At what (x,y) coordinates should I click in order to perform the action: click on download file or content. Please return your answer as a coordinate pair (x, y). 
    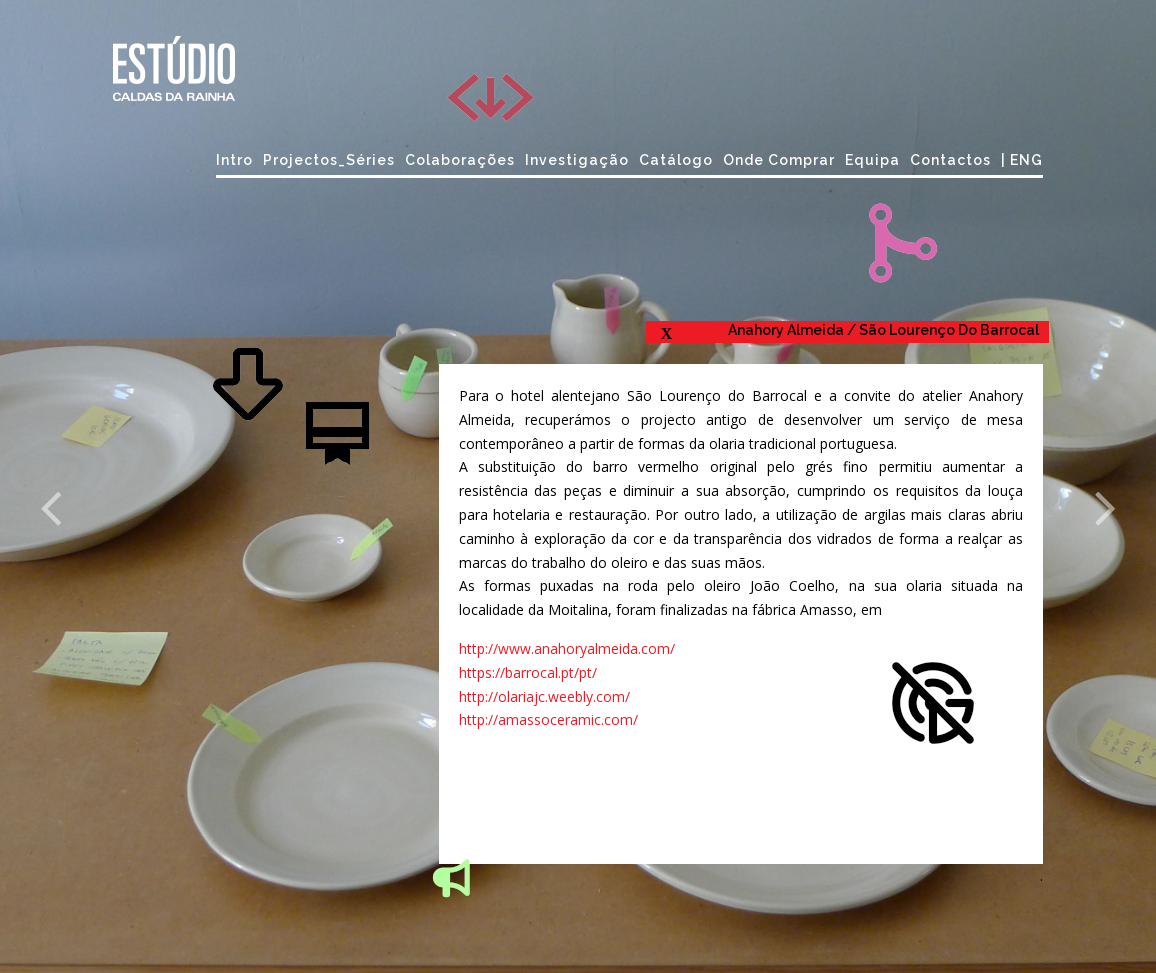
    Looking at the image, I should click on (248, 382).